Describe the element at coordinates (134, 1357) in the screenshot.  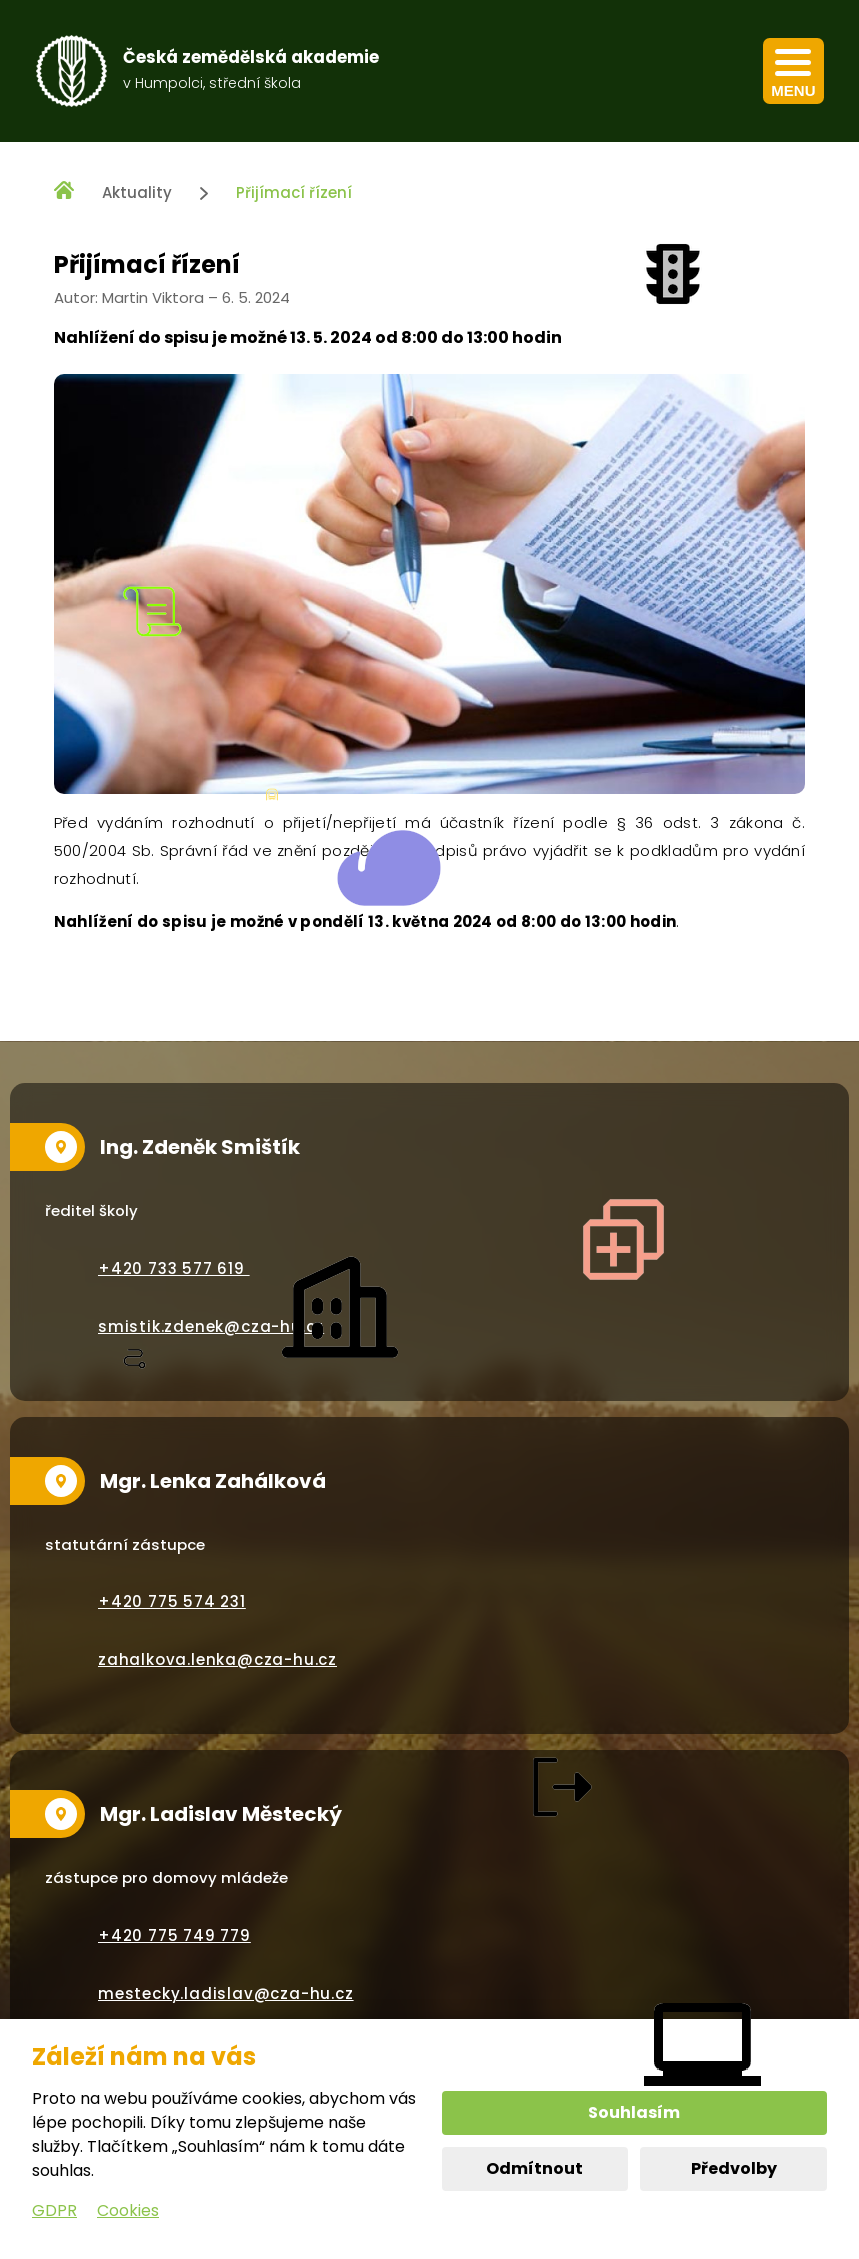
I see `view or edit a custom path` at that location.